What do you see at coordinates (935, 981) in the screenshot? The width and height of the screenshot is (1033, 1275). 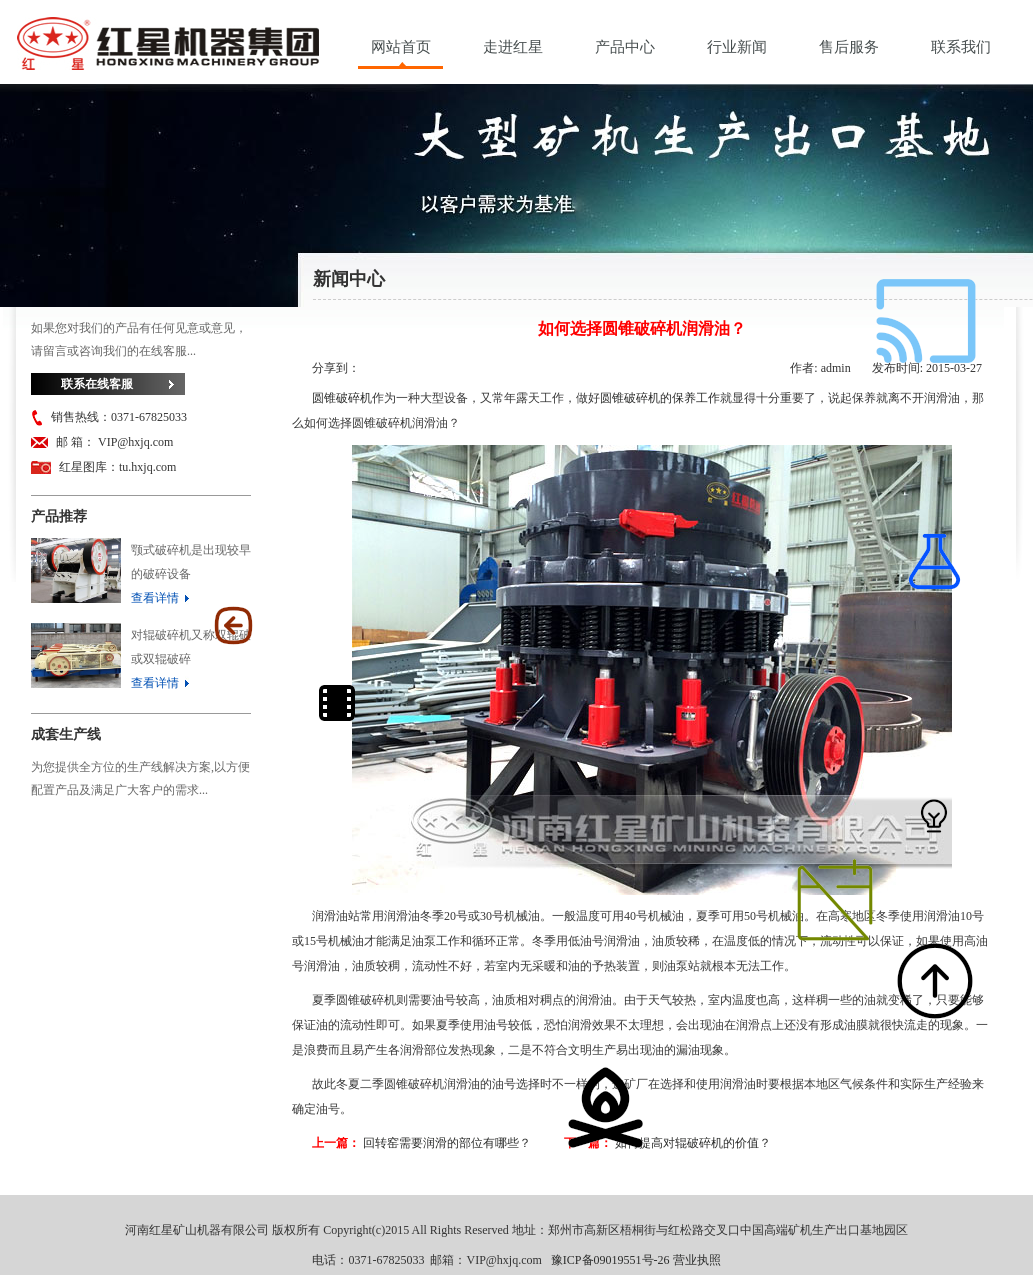 I see `scroll to top of page` at bounding box center [935, 981].